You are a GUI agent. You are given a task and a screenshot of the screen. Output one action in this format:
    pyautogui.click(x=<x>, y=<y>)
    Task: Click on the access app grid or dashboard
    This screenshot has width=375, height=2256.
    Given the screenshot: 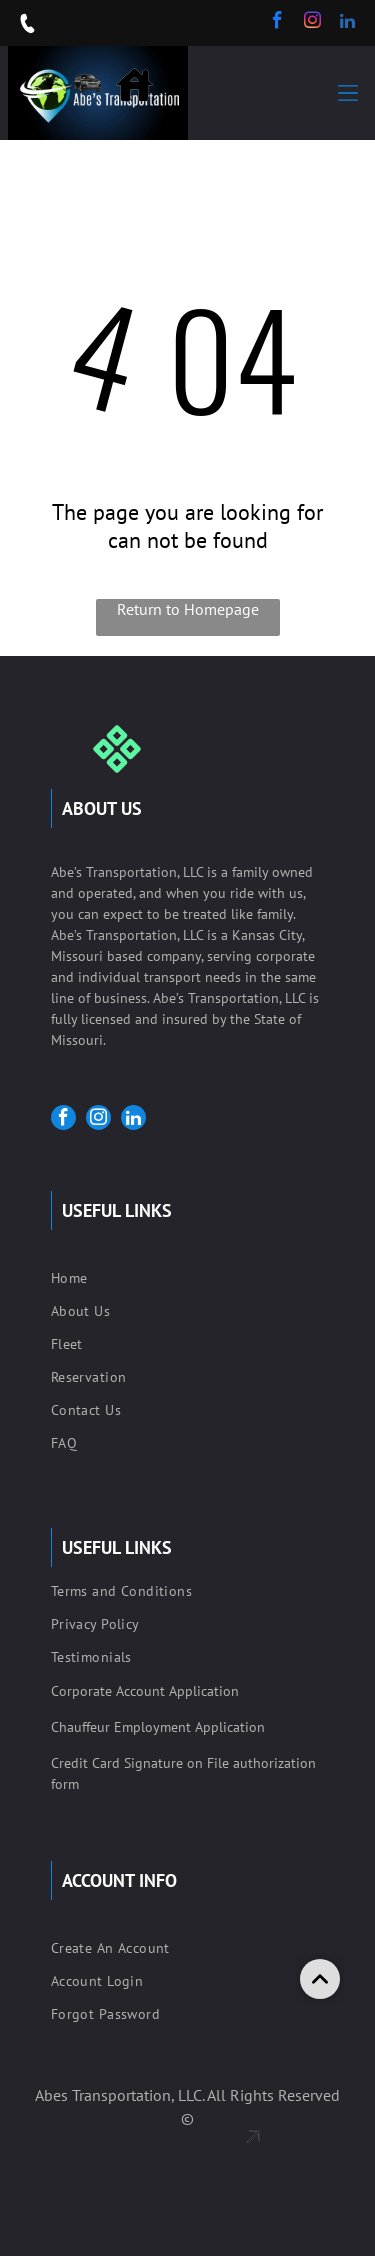 What is the action you would take?
    pyautogui.click(x=117, y=749)
    